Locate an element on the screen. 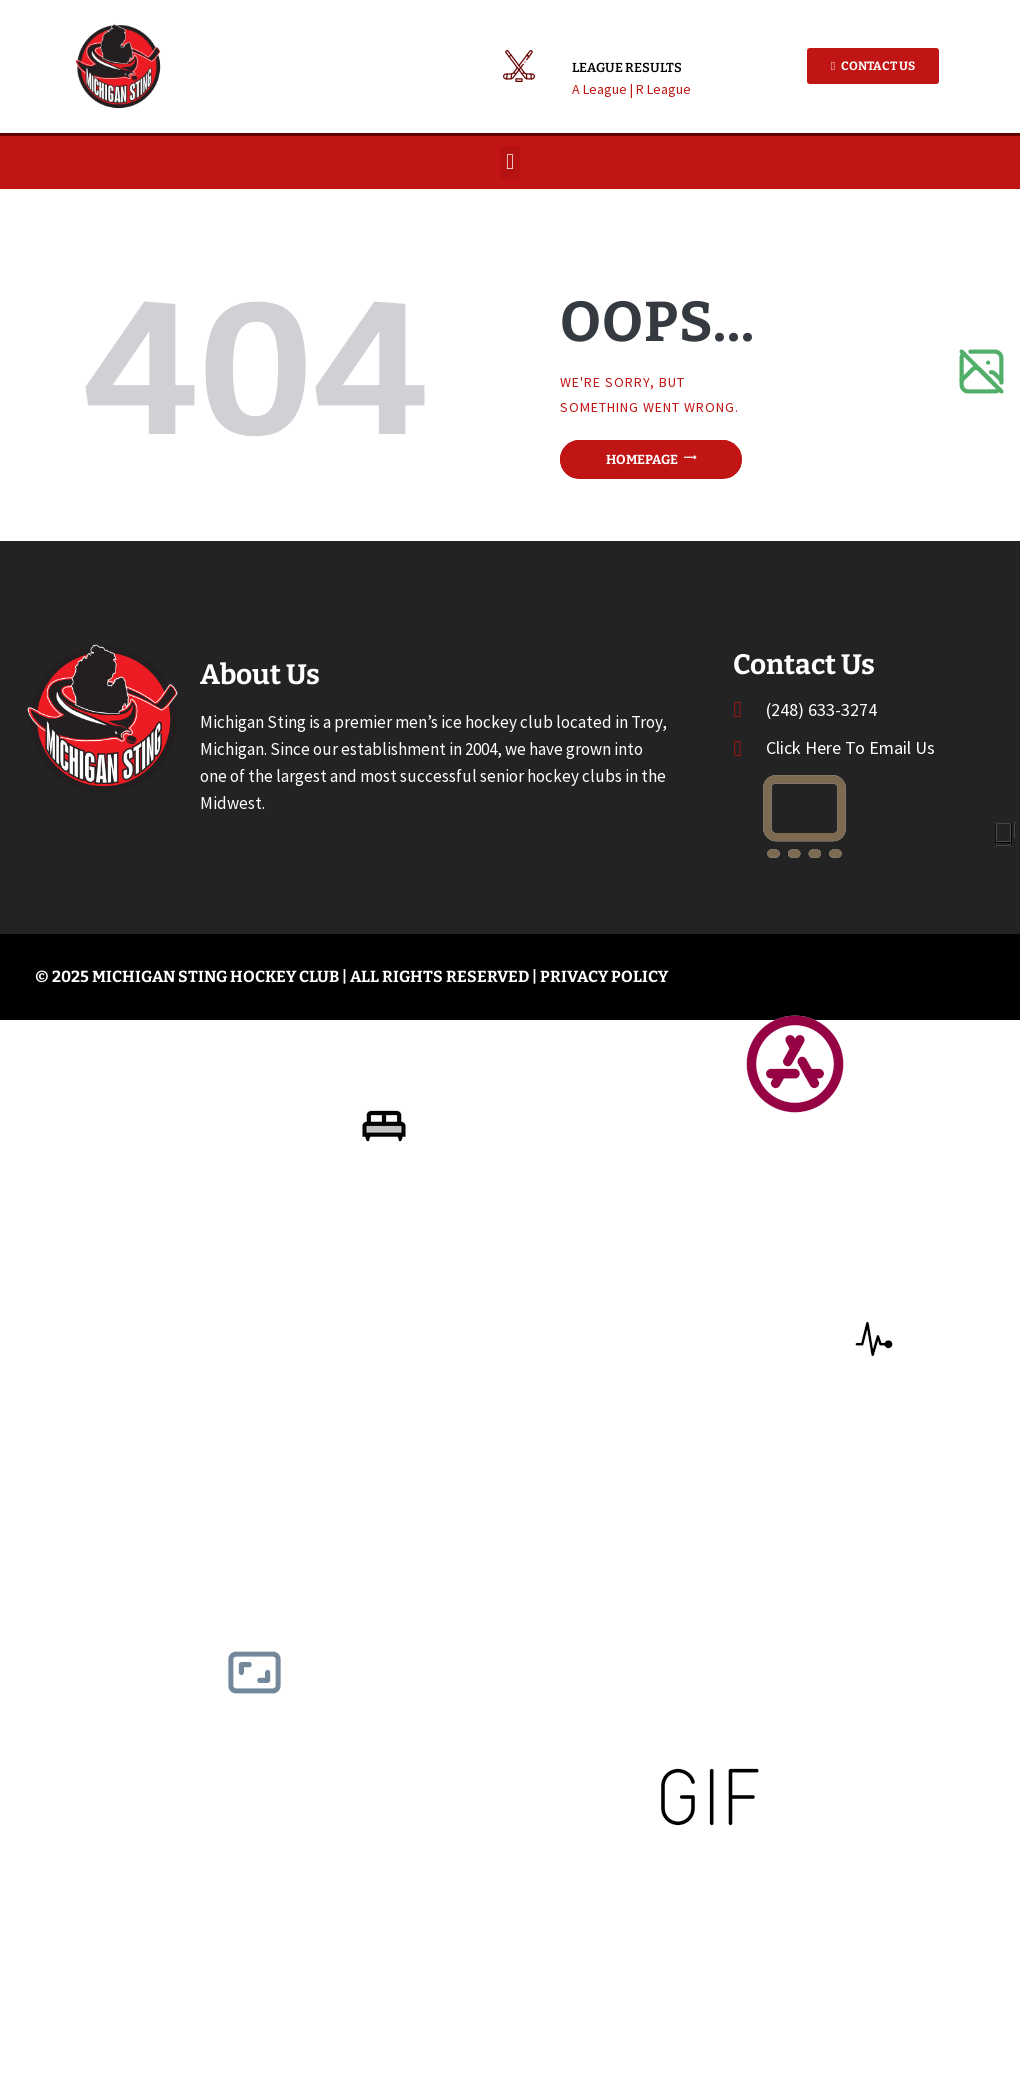  download apps from the app store is located at coordinates (795, 1064).